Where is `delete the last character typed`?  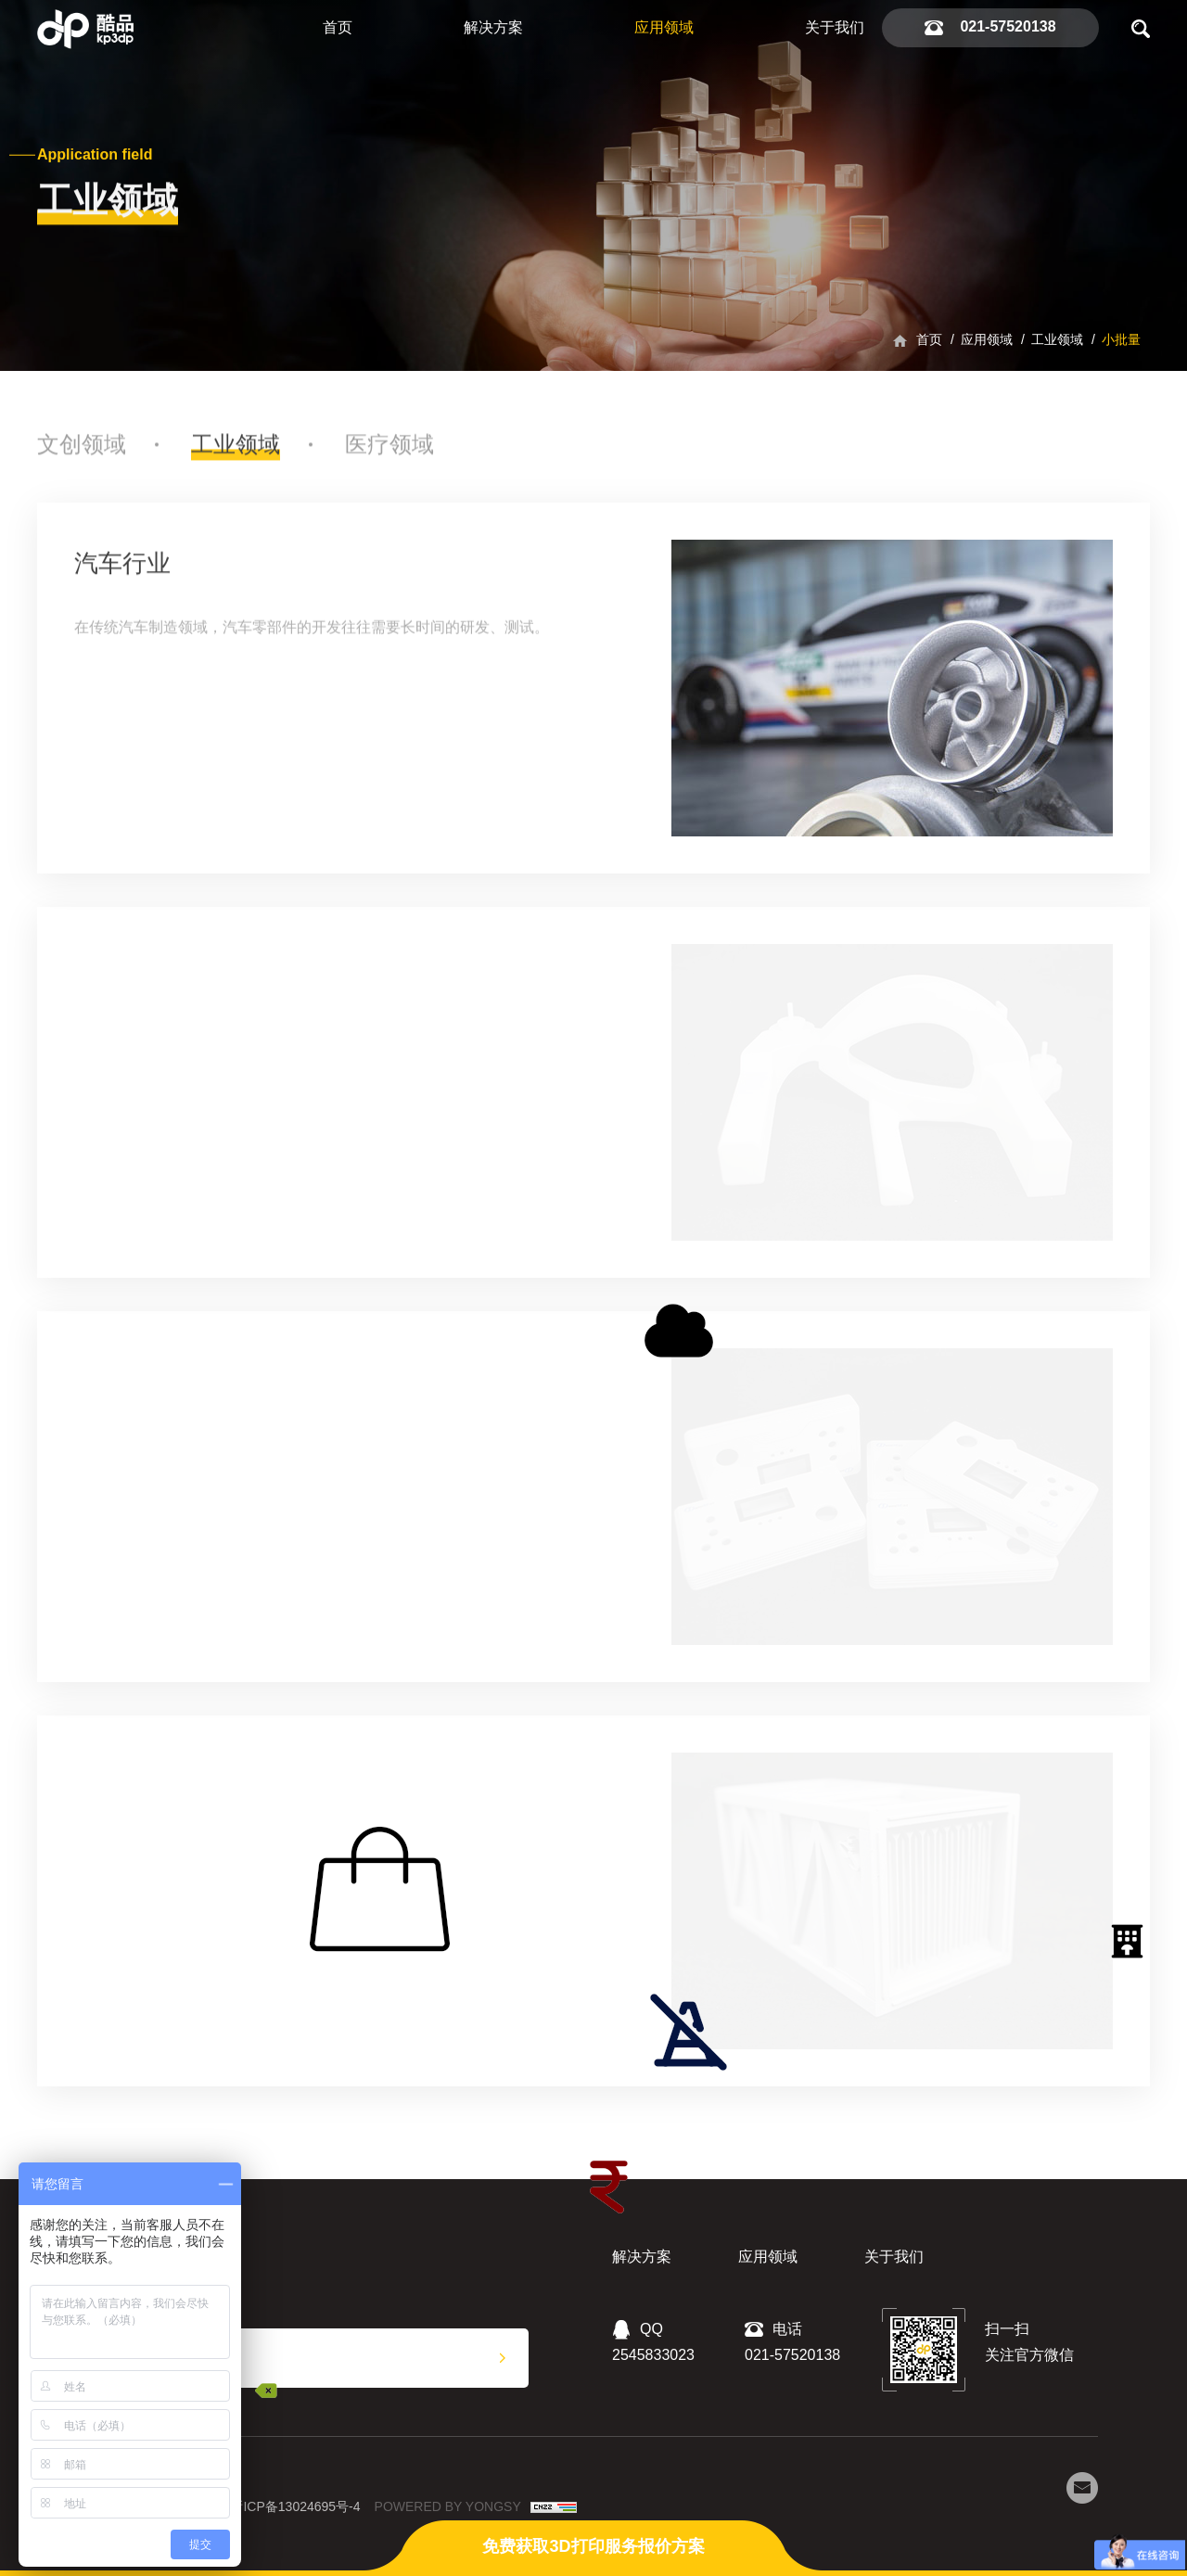 delete the last character typed is located at coordinates (267, 2391).